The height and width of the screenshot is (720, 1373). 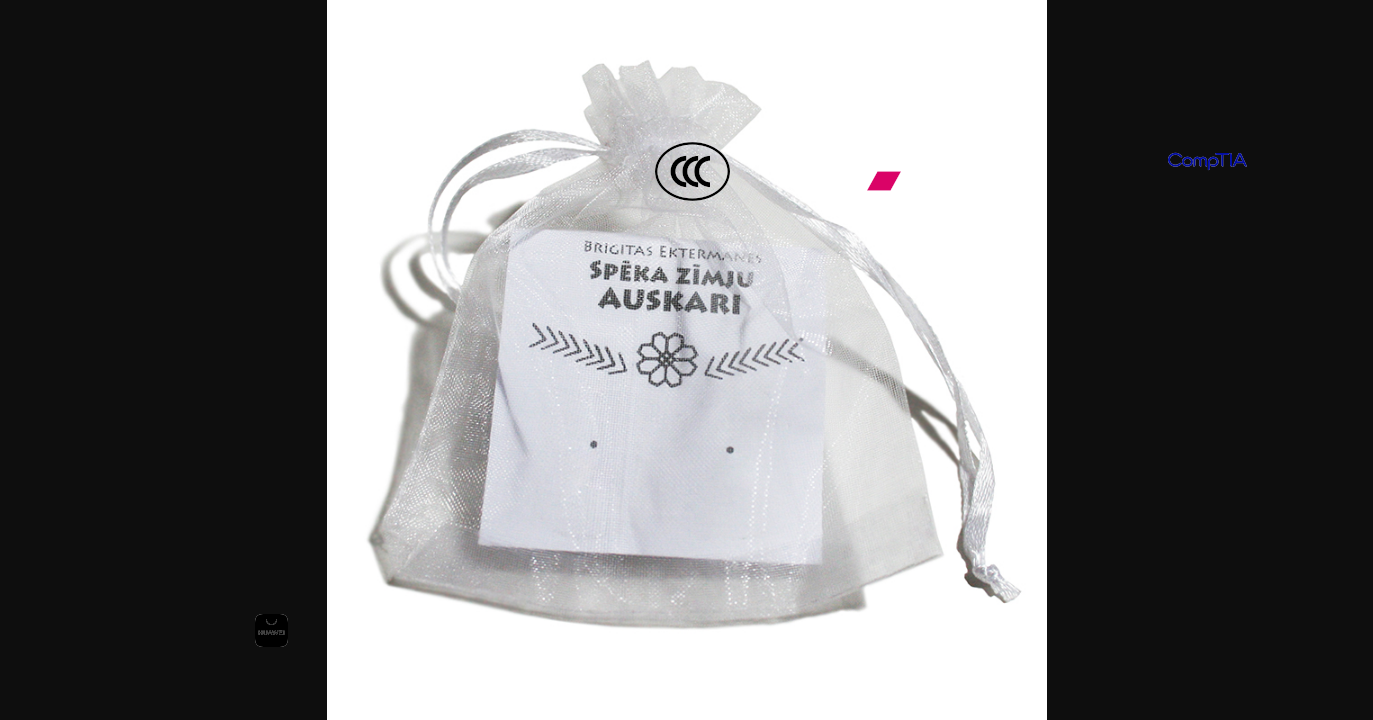 I want to click on china compulsory certificate (CCC) mark indicating product compliance, so click(x=692, y=171).